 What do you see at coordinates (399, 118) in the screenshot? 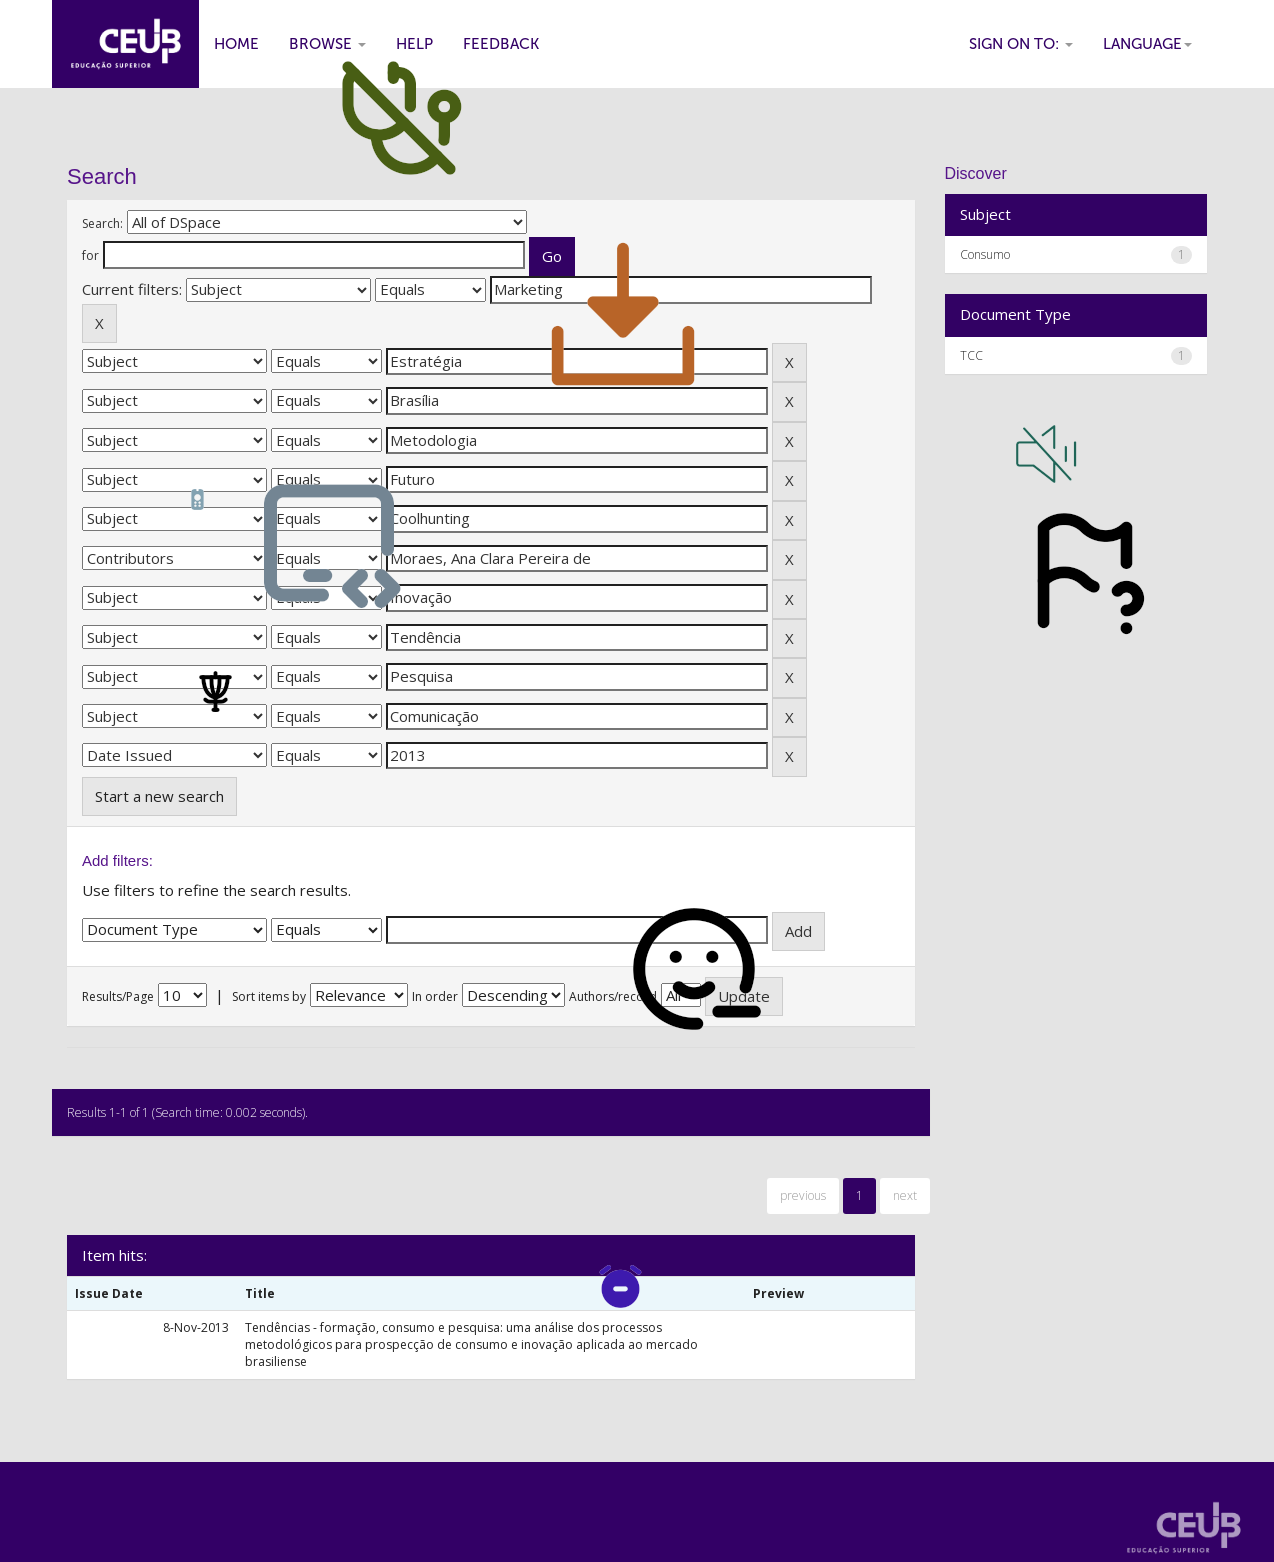
I see `medical services unavailable` at bounding box center [399, 118].